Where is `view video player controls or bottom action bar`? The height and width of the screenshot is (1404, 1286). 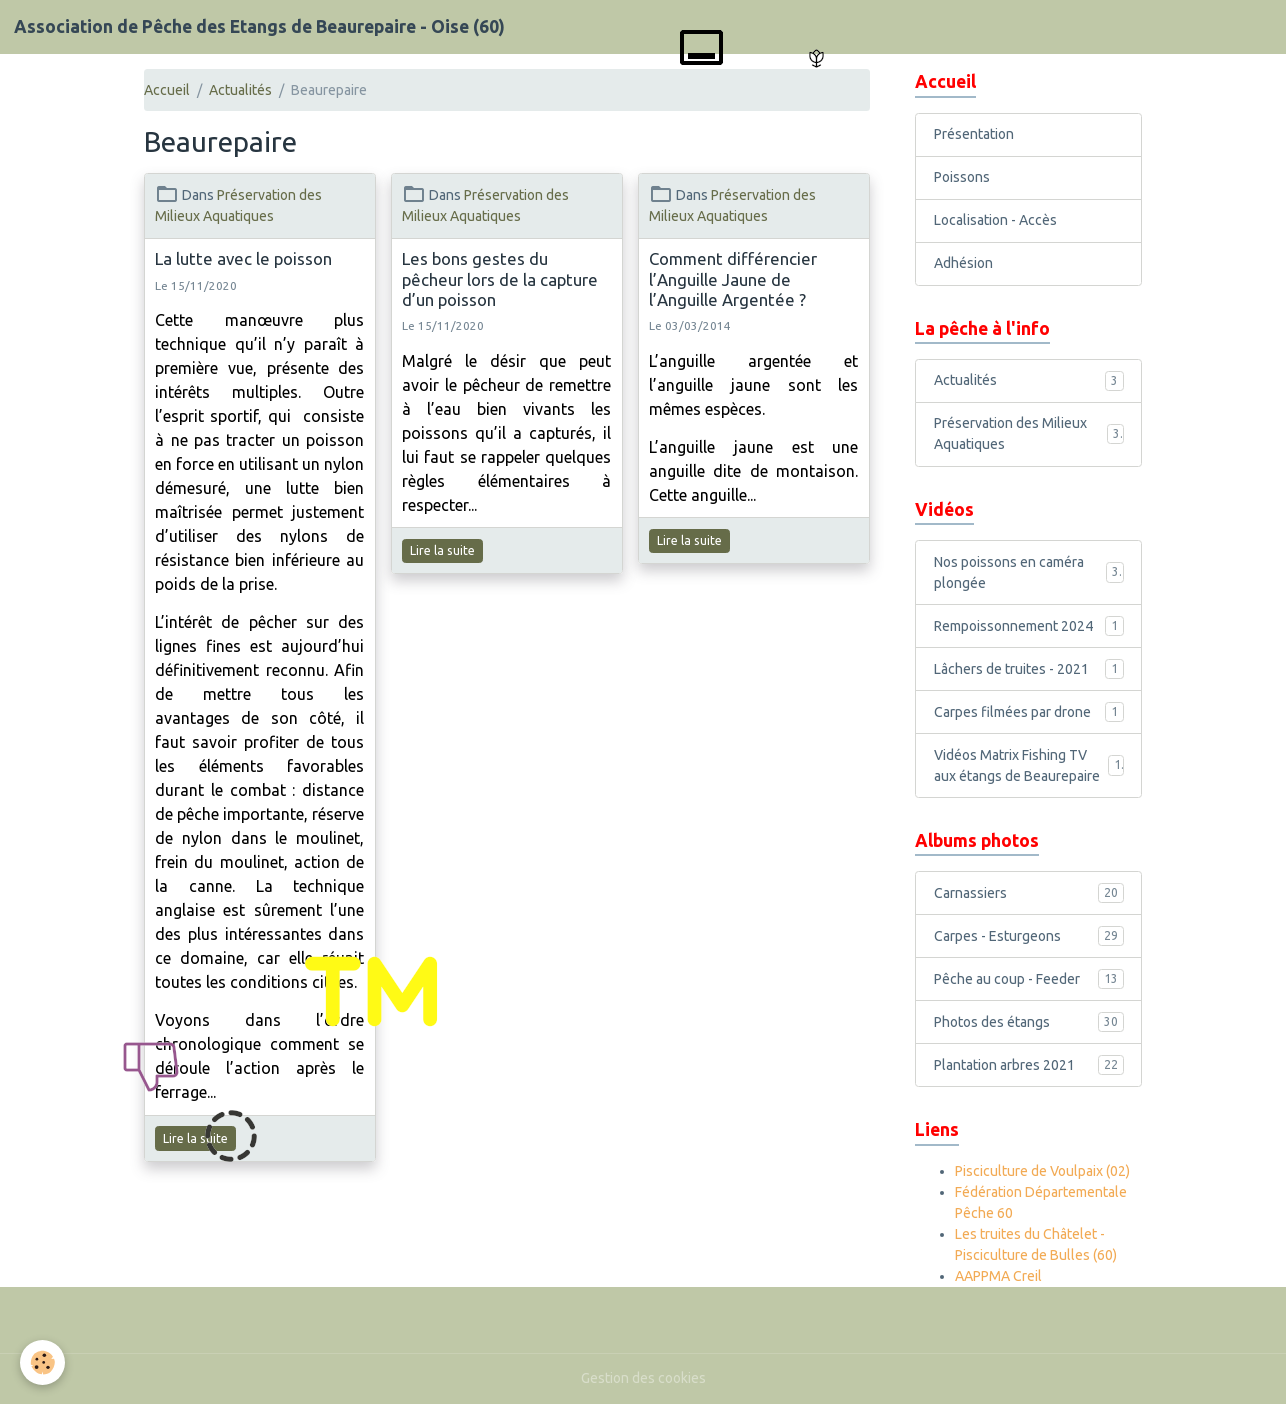 view video player controls or bottom action bar is located at coordinates (701, 47).